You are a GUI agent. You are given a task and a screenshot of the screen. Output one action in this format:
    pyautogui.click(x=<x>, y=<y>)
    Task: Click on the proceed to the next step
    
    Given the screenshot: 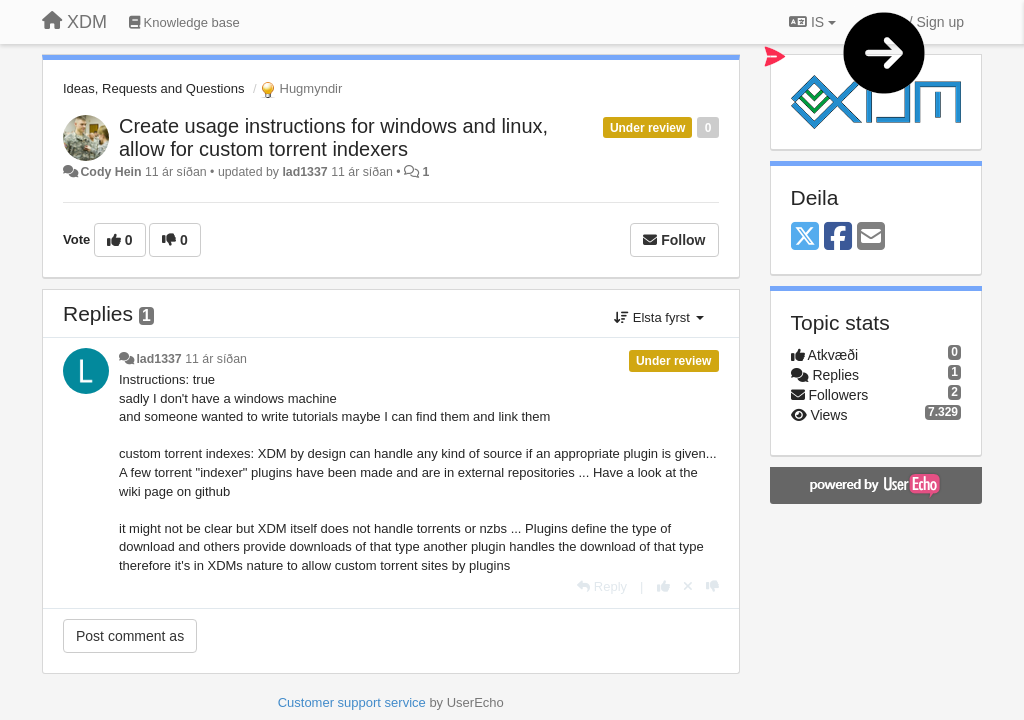 What is the action you would take?
    pyautogui.click(x=884, y=53)
    